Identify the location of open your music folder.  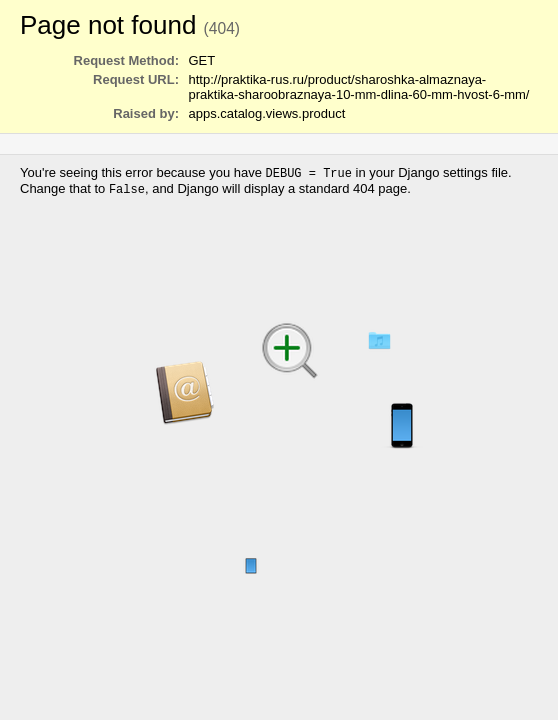
(379, 340).